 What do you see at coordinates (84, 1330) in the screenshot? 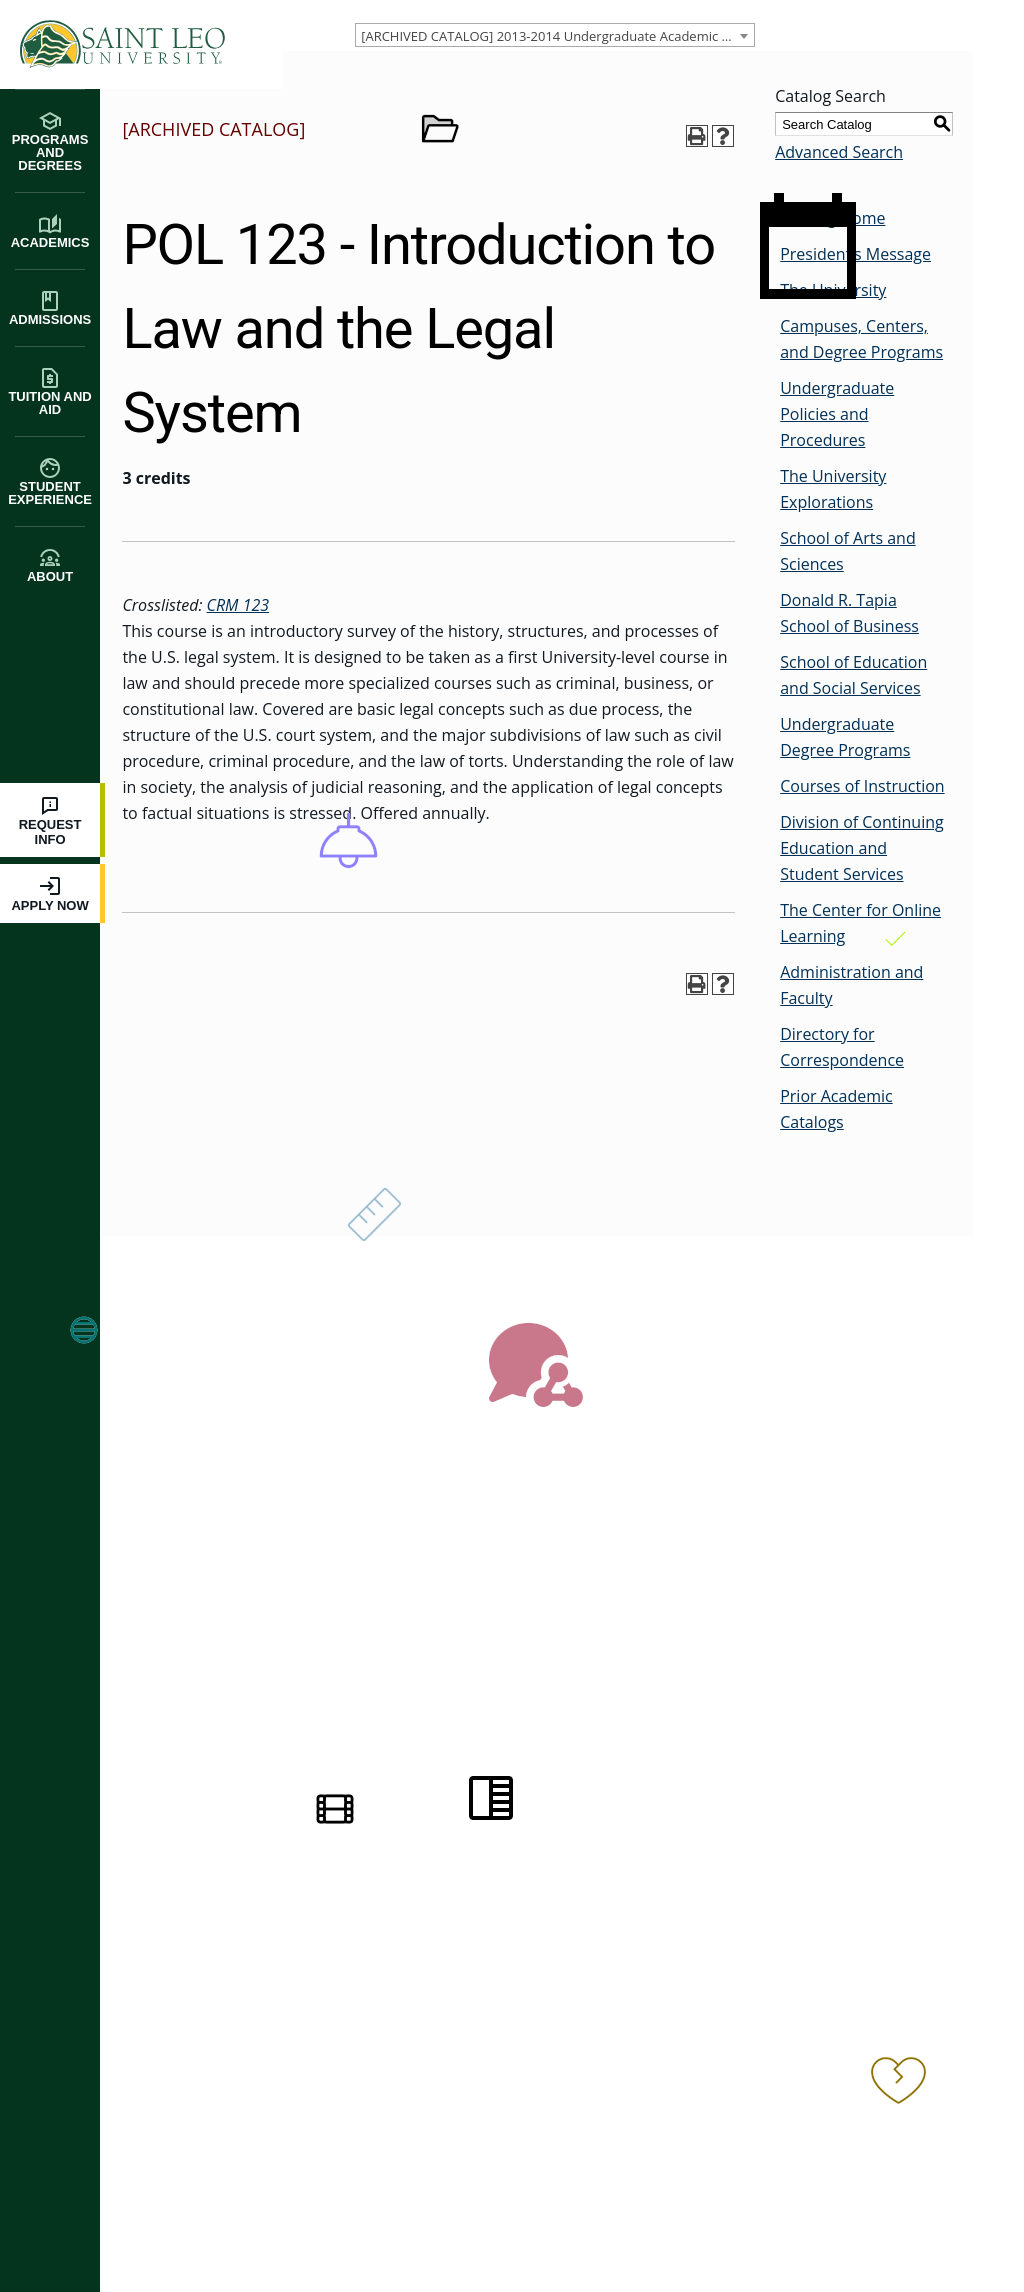
I see `view global latitude lines or geographic coordinates` at bounding box center [84, 1330].